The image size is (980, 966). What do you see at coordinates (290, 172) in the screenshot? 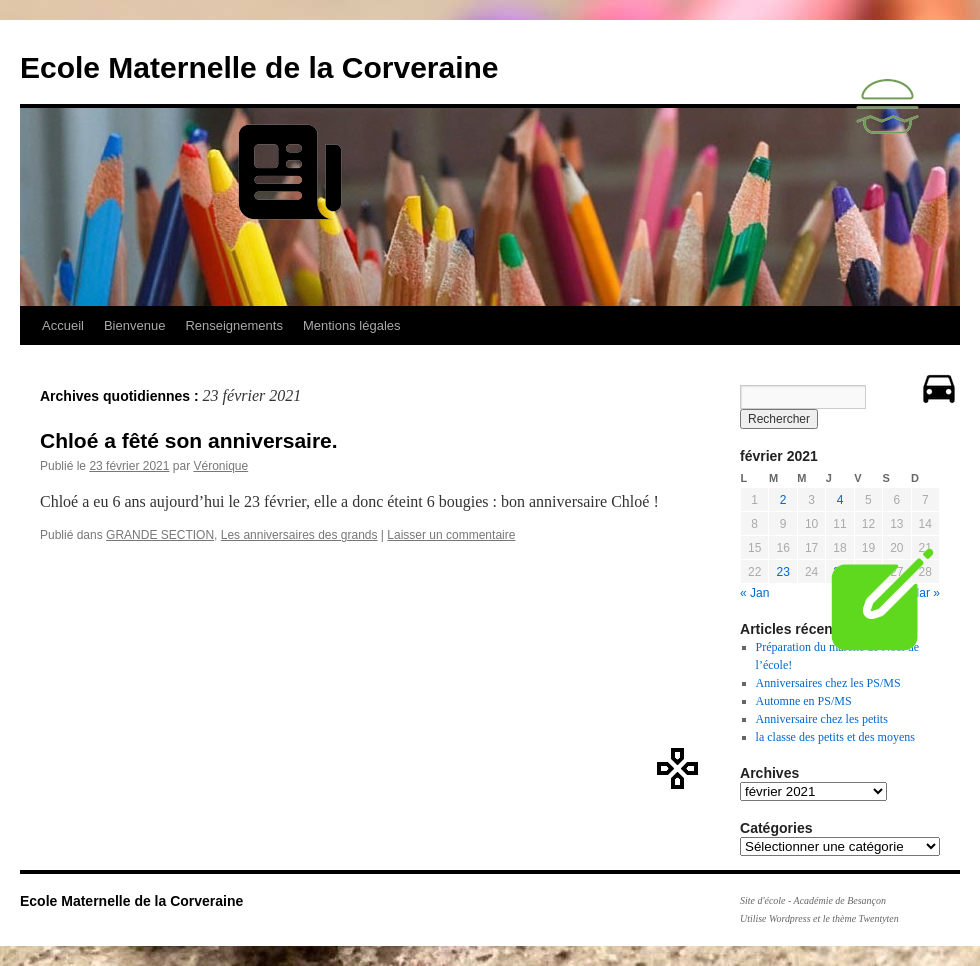
I see `view news articles or updates` at bounding box center [290, 172].